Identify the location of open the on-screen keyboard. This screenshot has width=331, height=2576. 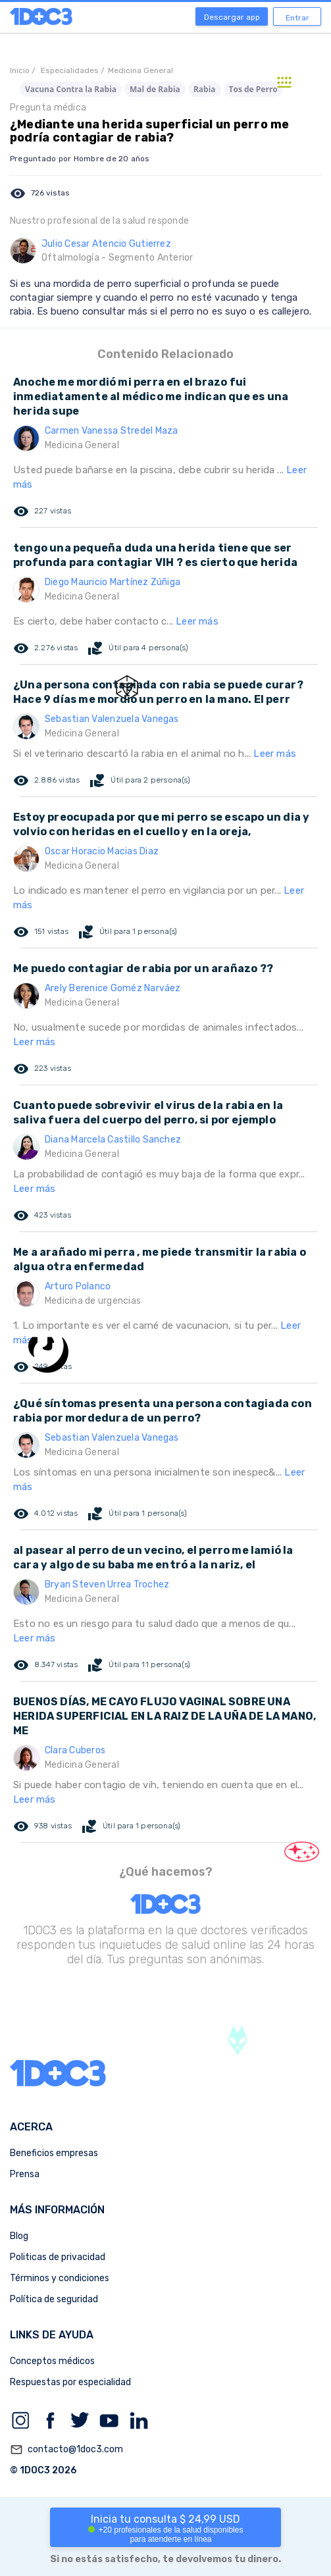
(284, 82).